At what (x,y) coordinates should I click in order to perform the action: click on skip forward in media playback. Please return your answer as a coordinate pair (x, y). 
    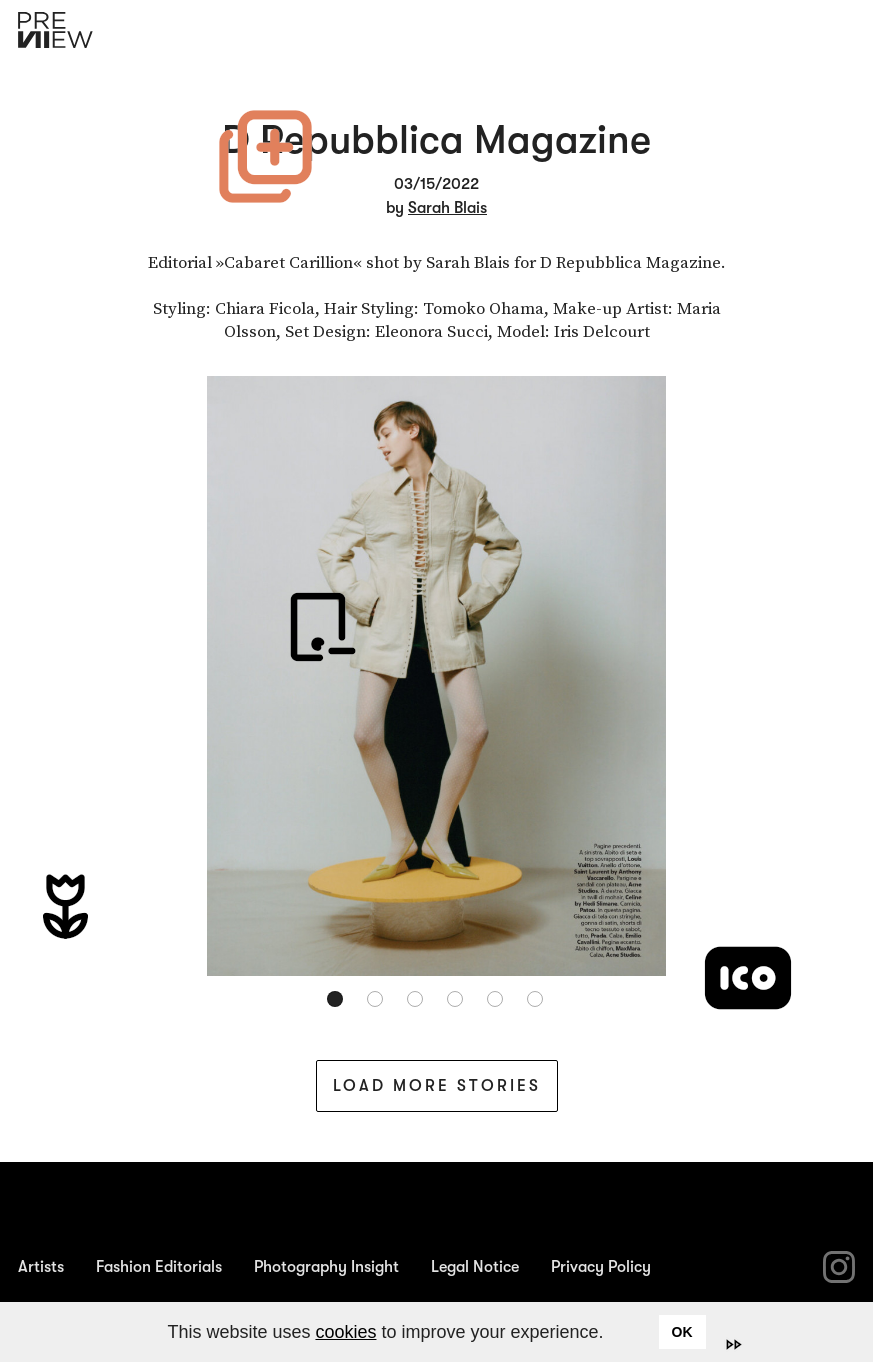
    Looking at the image, I should click on (733, 1344).